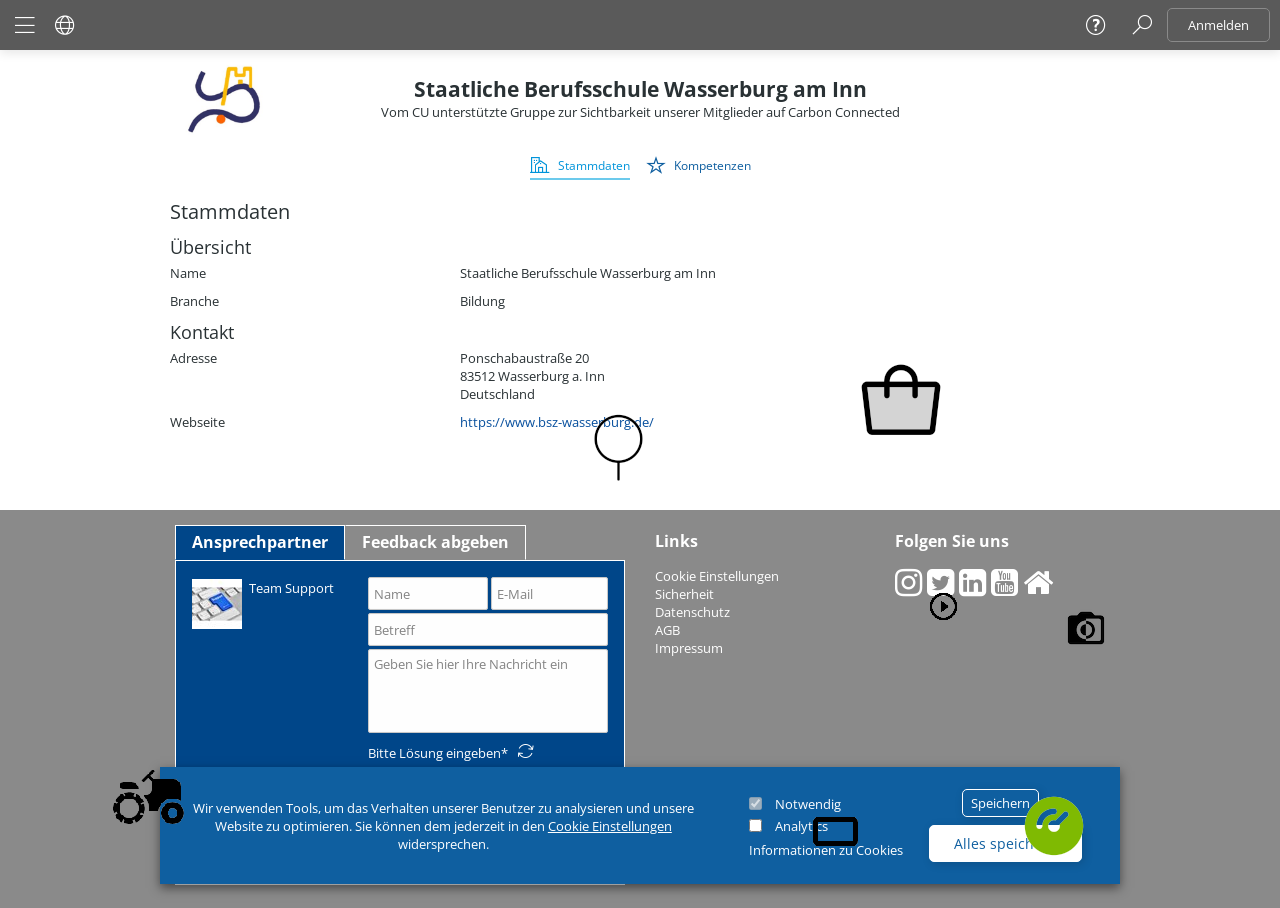 This screenshot has height=908, width=1280. I want to click on select neuter or non-binary gender option, so click(618, 446).